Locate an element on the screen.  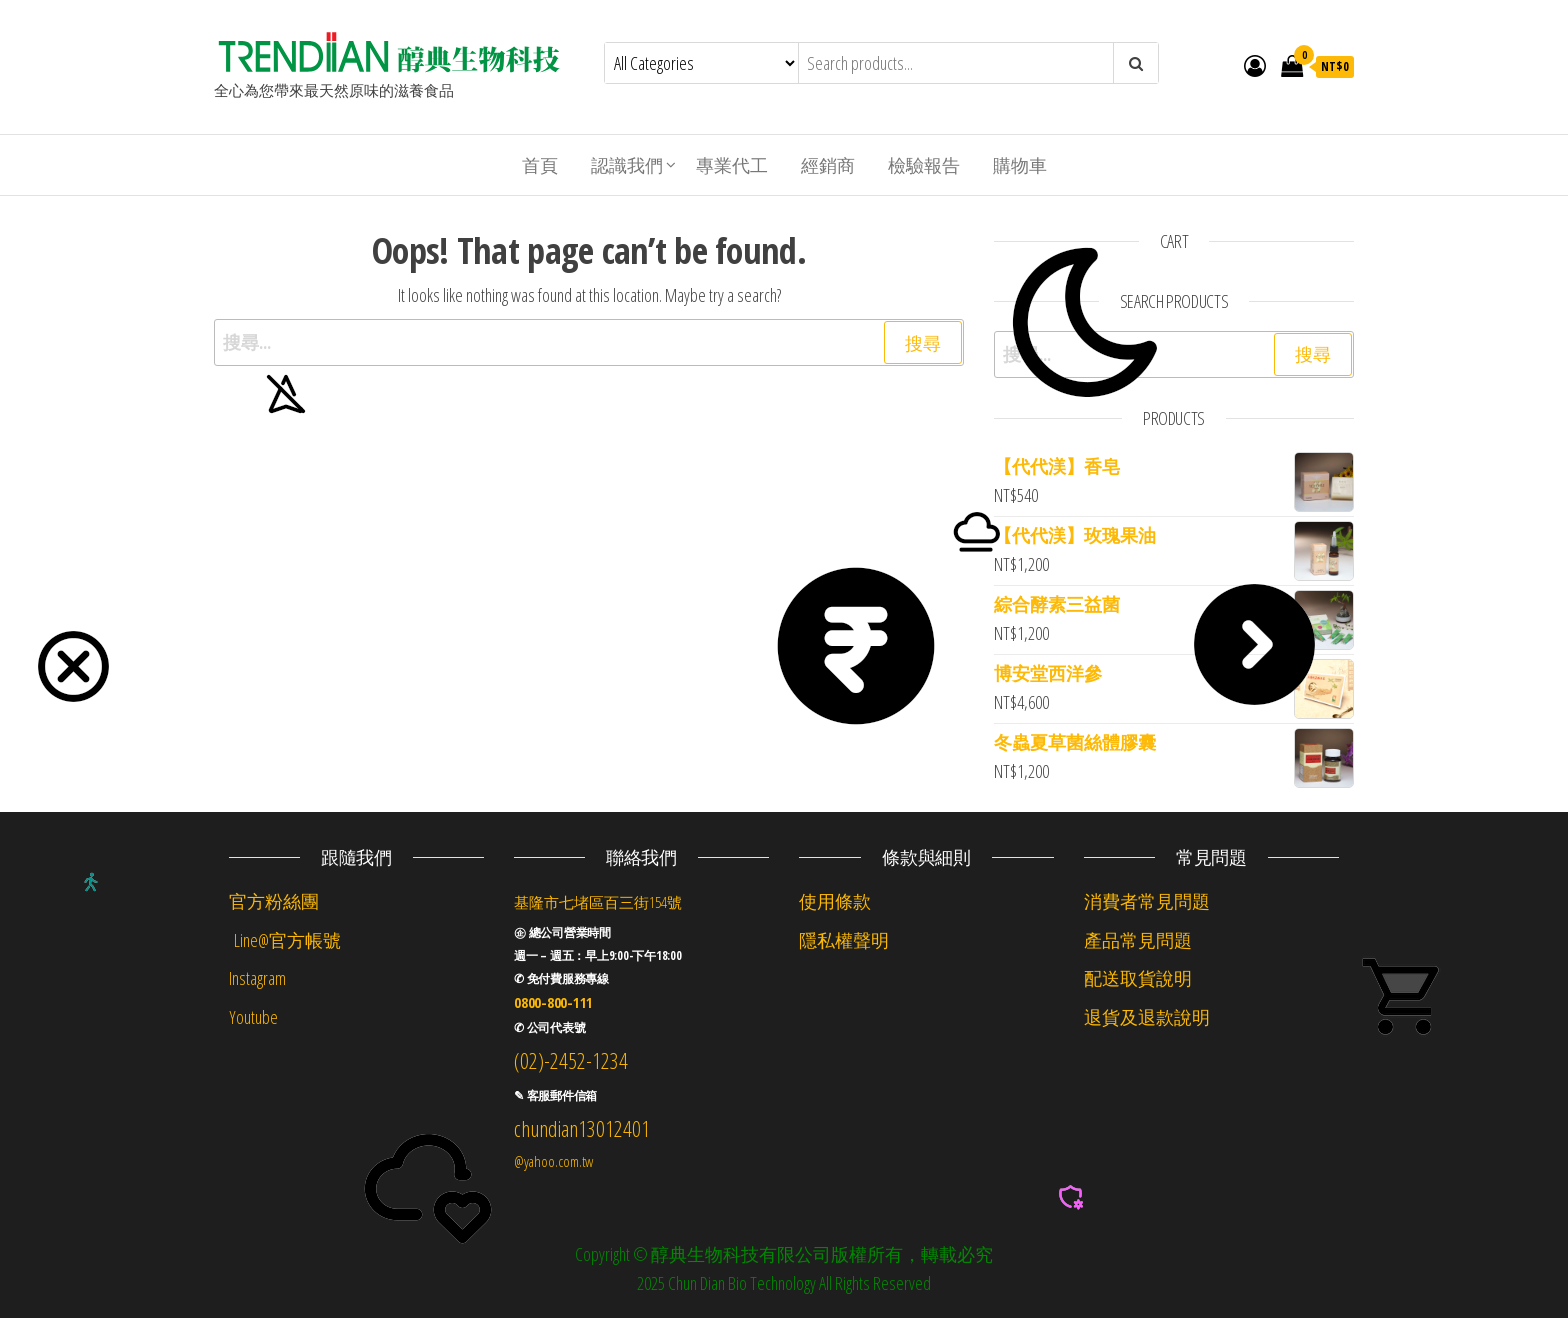
indicates foggy weather conditions is located at coordinates (976, 533).